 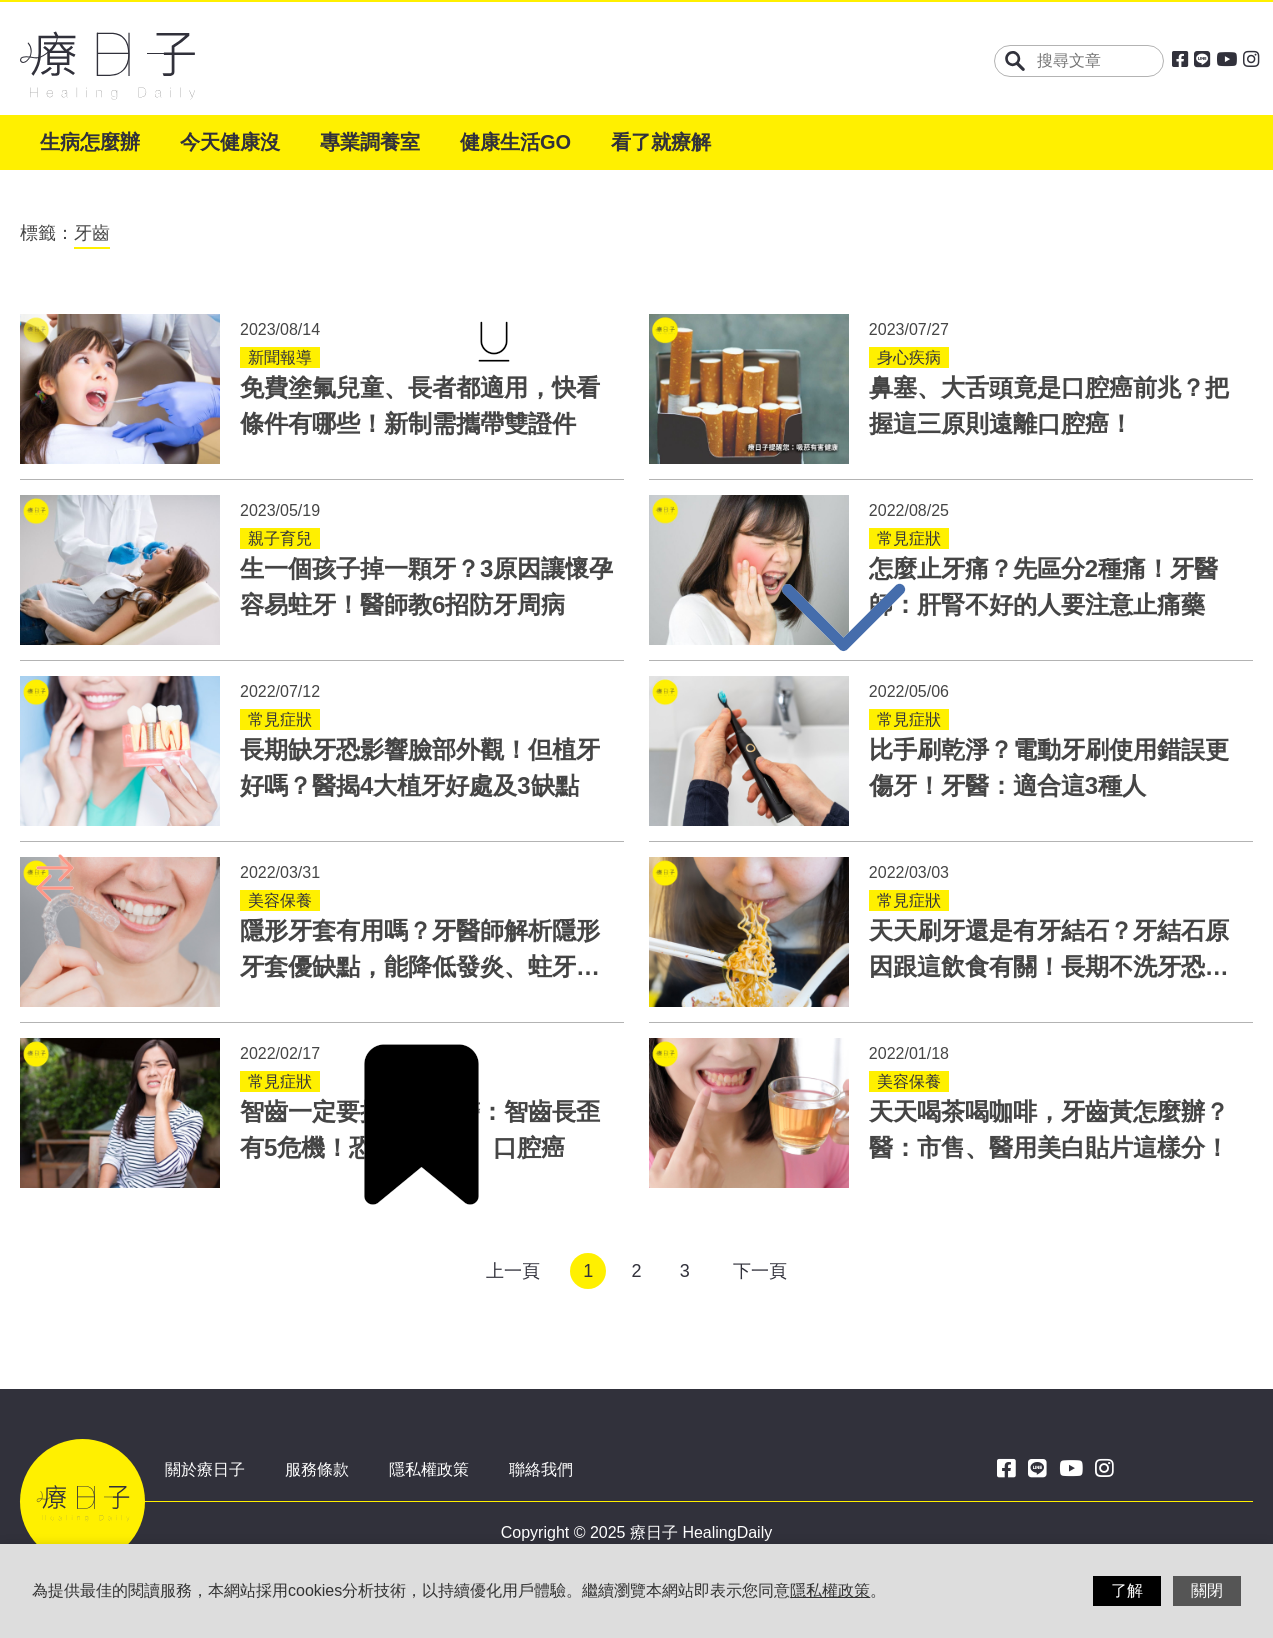 What do you see at coordinates (55, 878) in the screenshot?
I see `swap or exchange items` at bounding box center [55, 878].